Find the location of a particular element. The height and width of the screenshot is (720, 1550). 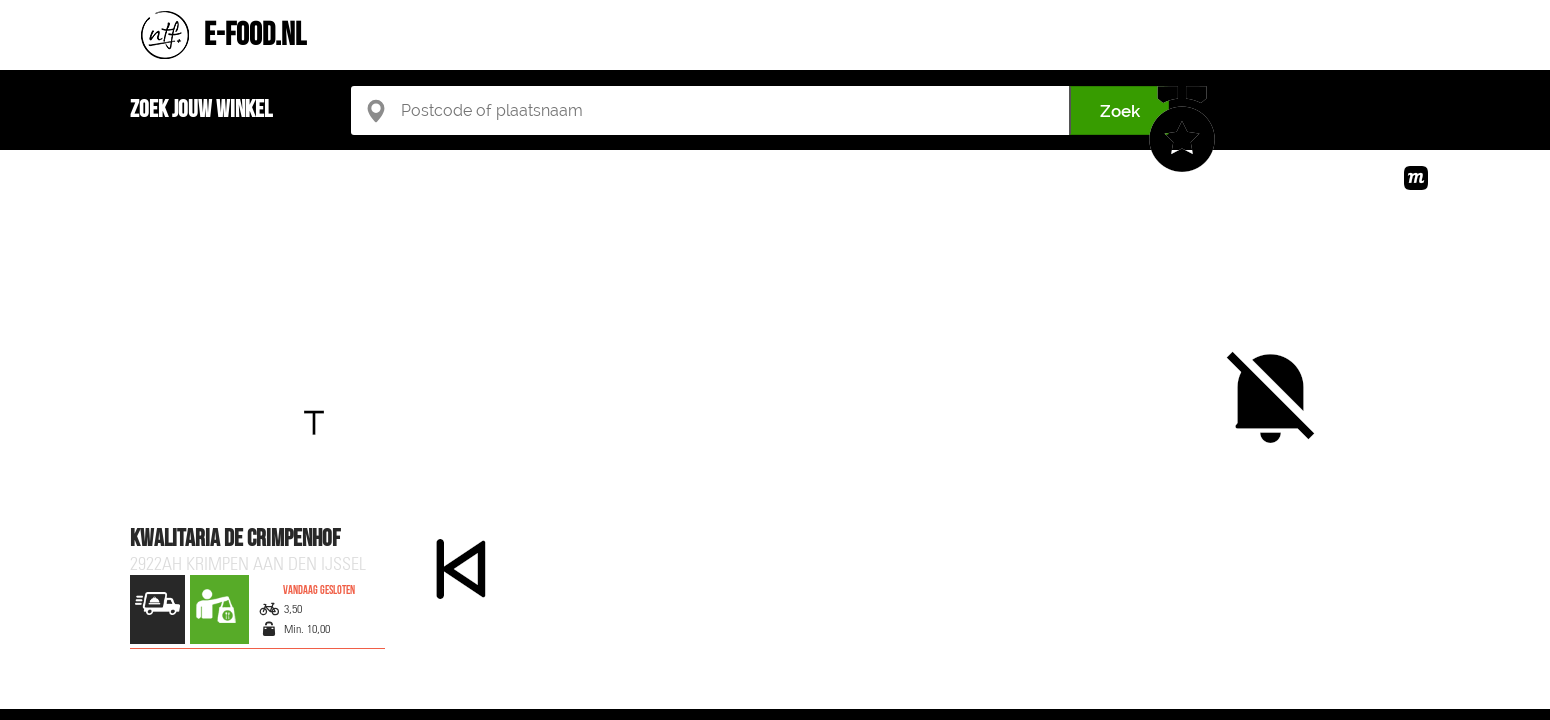

view achievements or awards is located at coordinates (1182, 127).